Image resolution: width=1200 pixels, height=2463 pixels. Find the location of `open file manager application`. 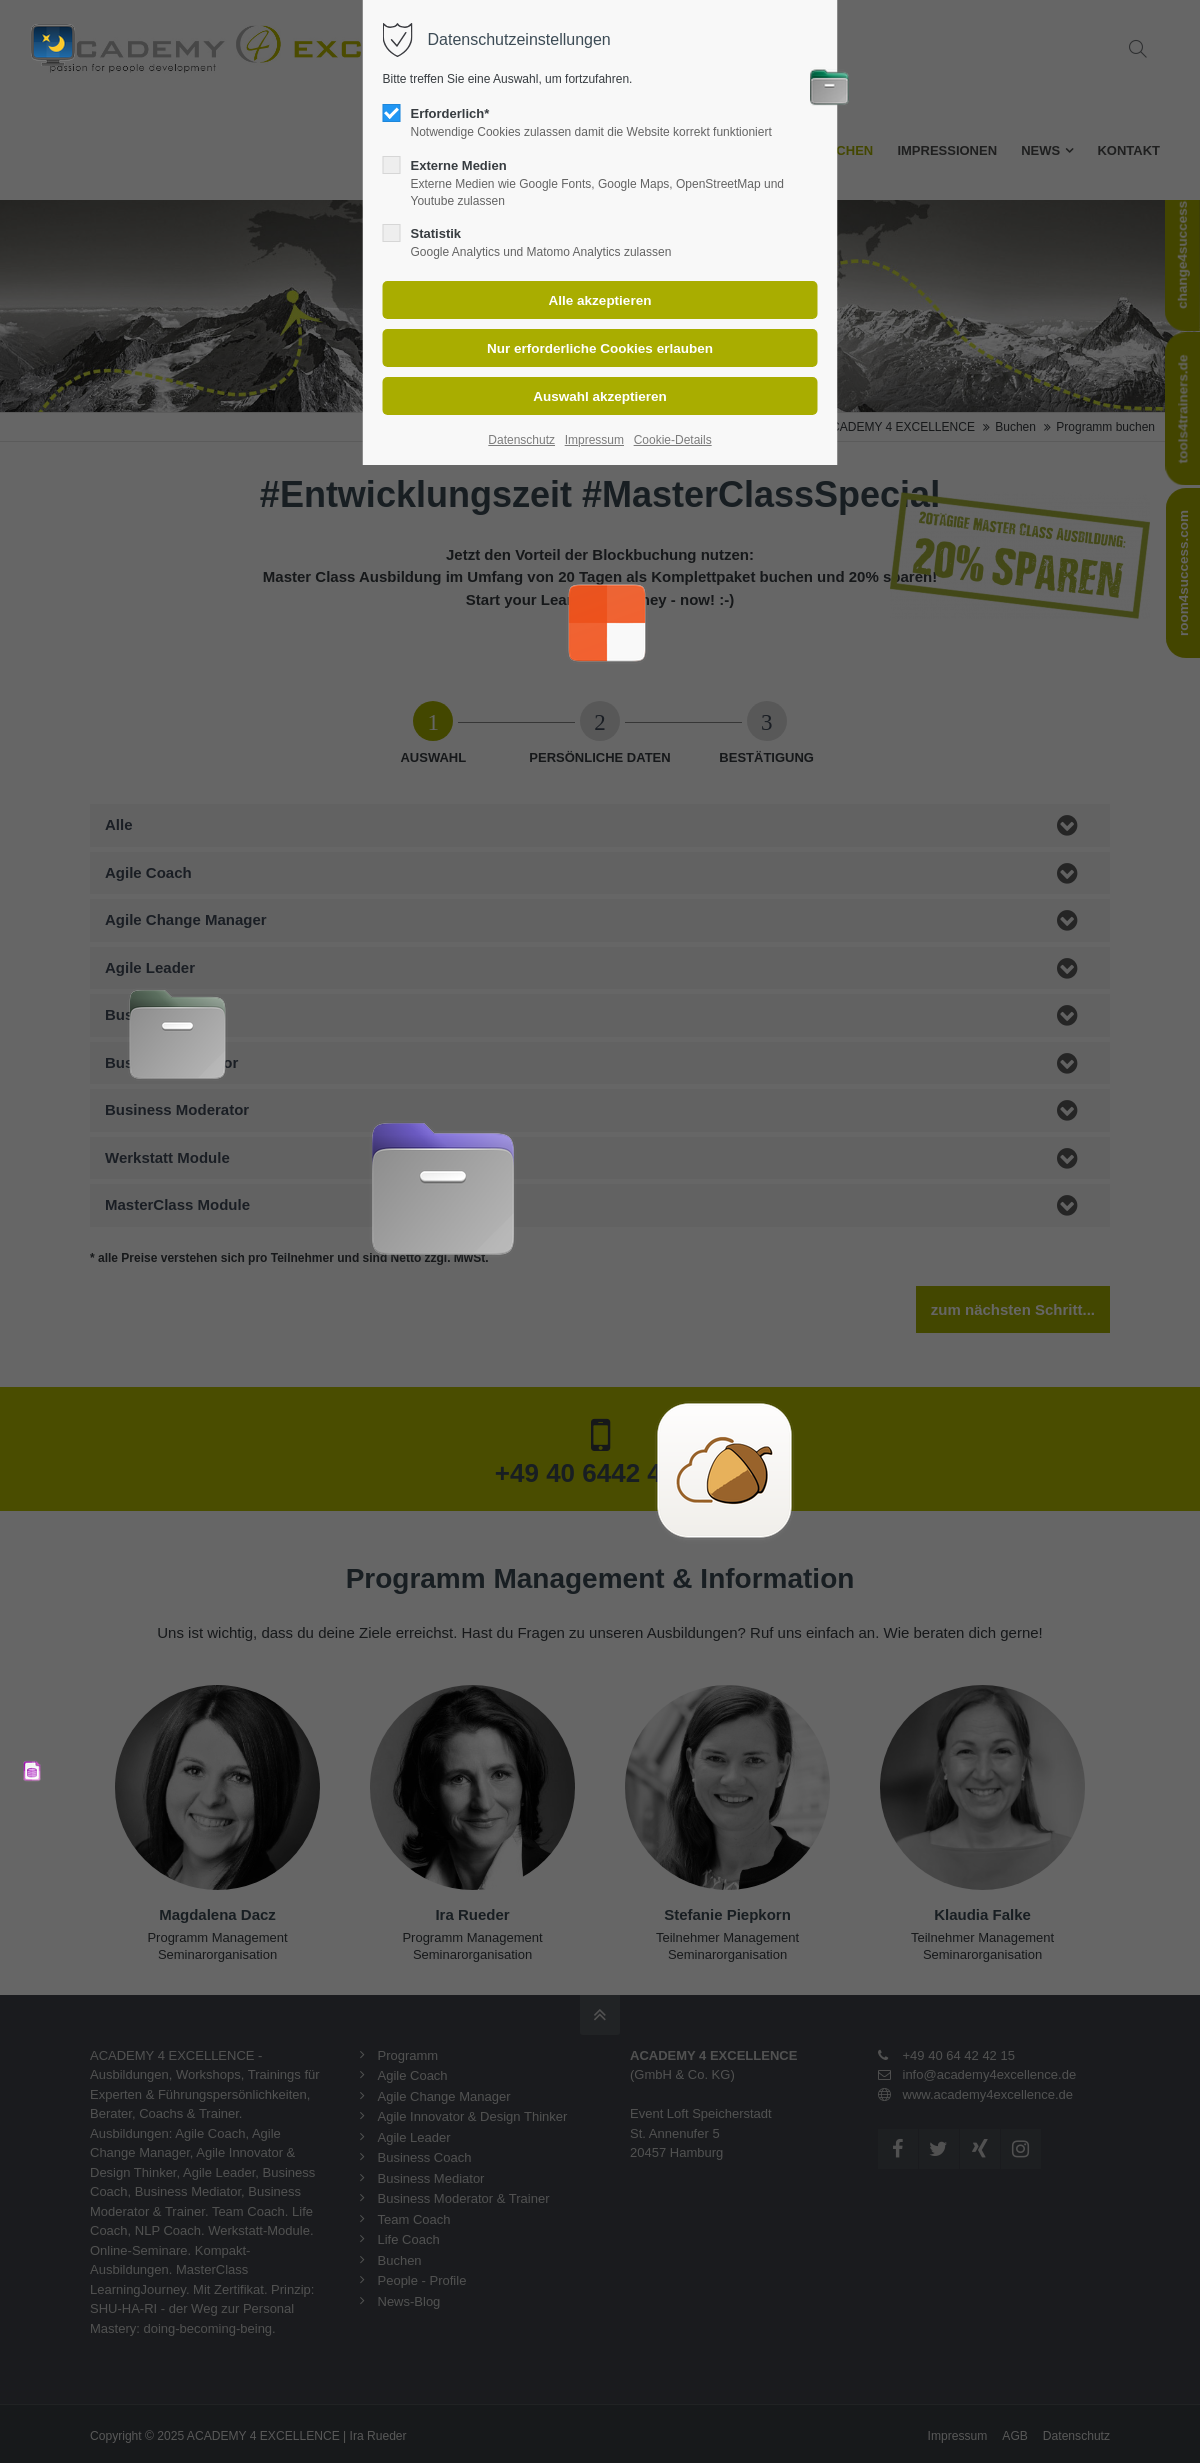

open file manager application is located at coordinates (829, 86).